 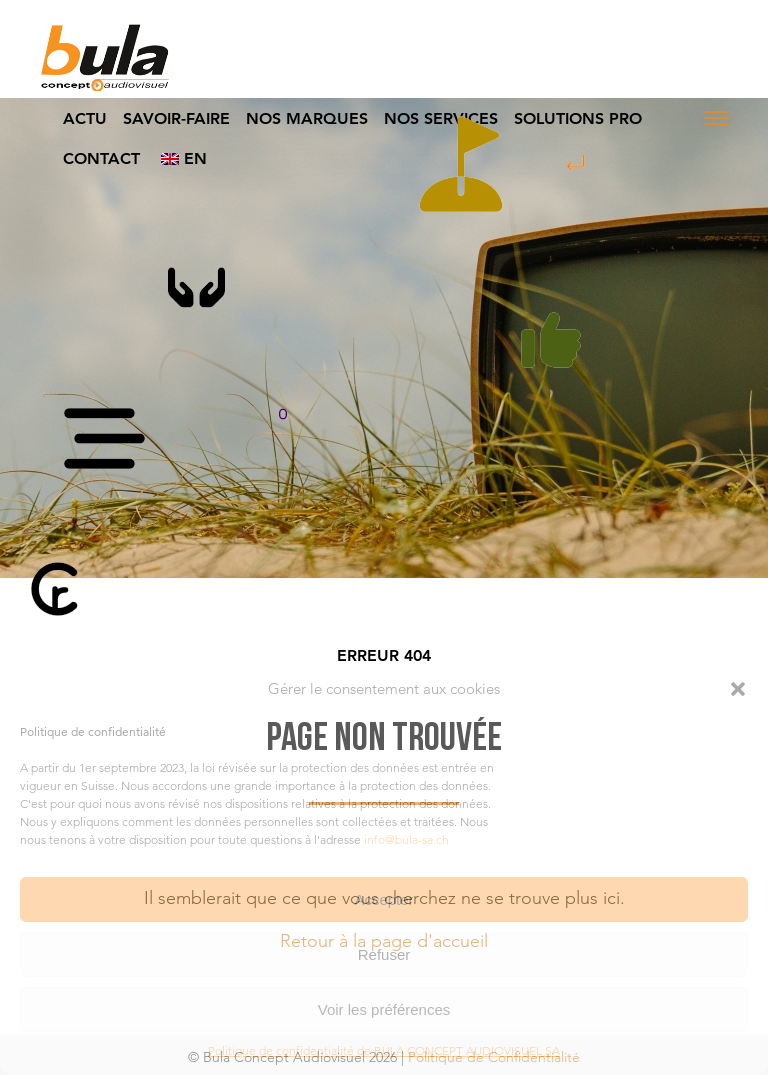 I want to click on support or care services, so click(x=196, y=284).